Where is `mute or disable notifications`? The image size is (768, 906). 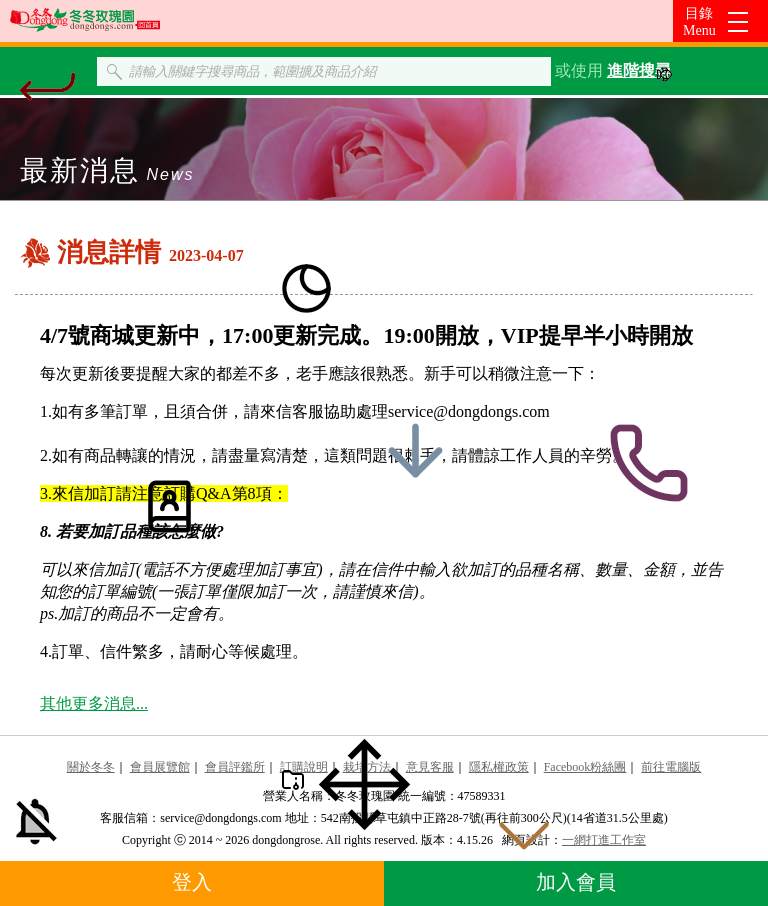
mute or disable notifications is located at coordinates (35, 821).